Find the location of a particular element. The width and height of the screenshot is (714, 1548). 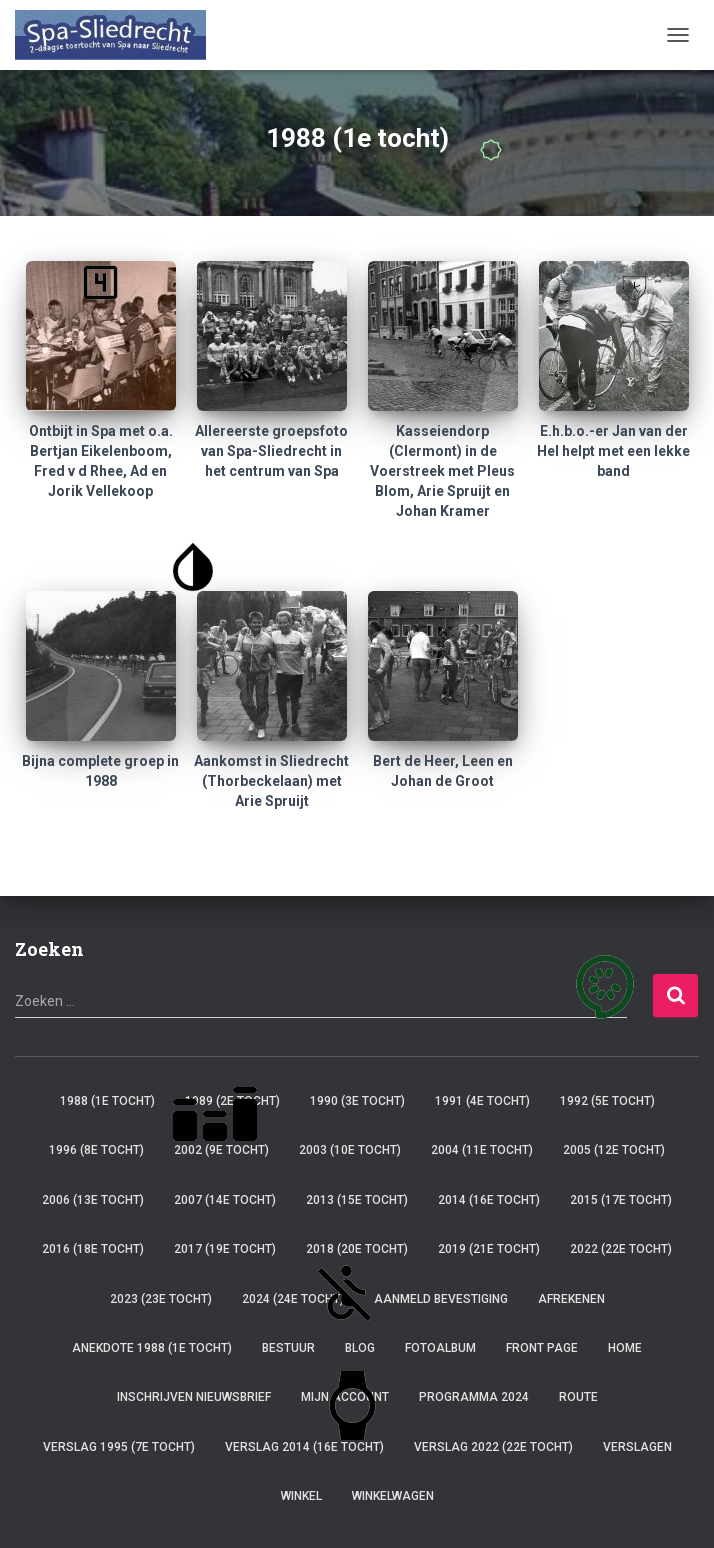

indicates a verified or certified status is located at coordinates (491, 150).